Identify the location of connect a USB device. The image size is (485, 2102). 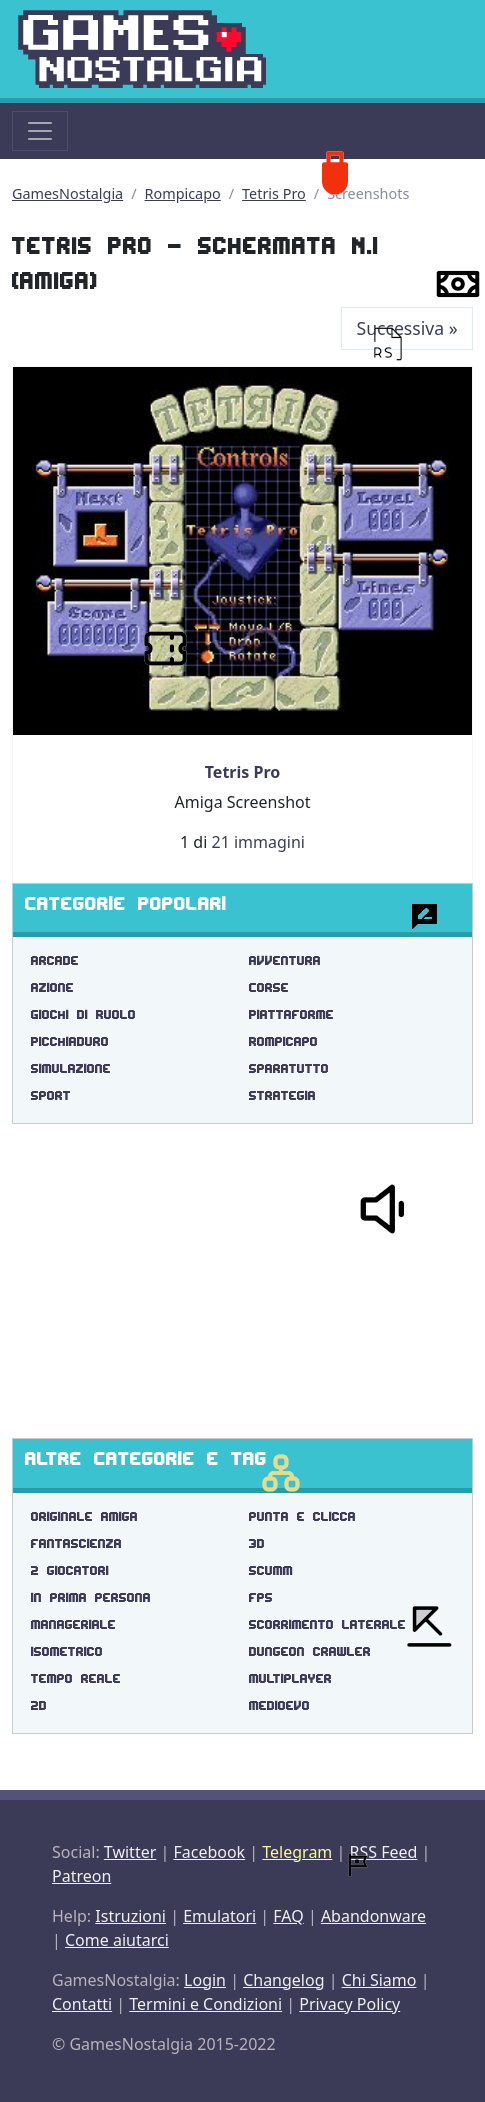
(335, 173).